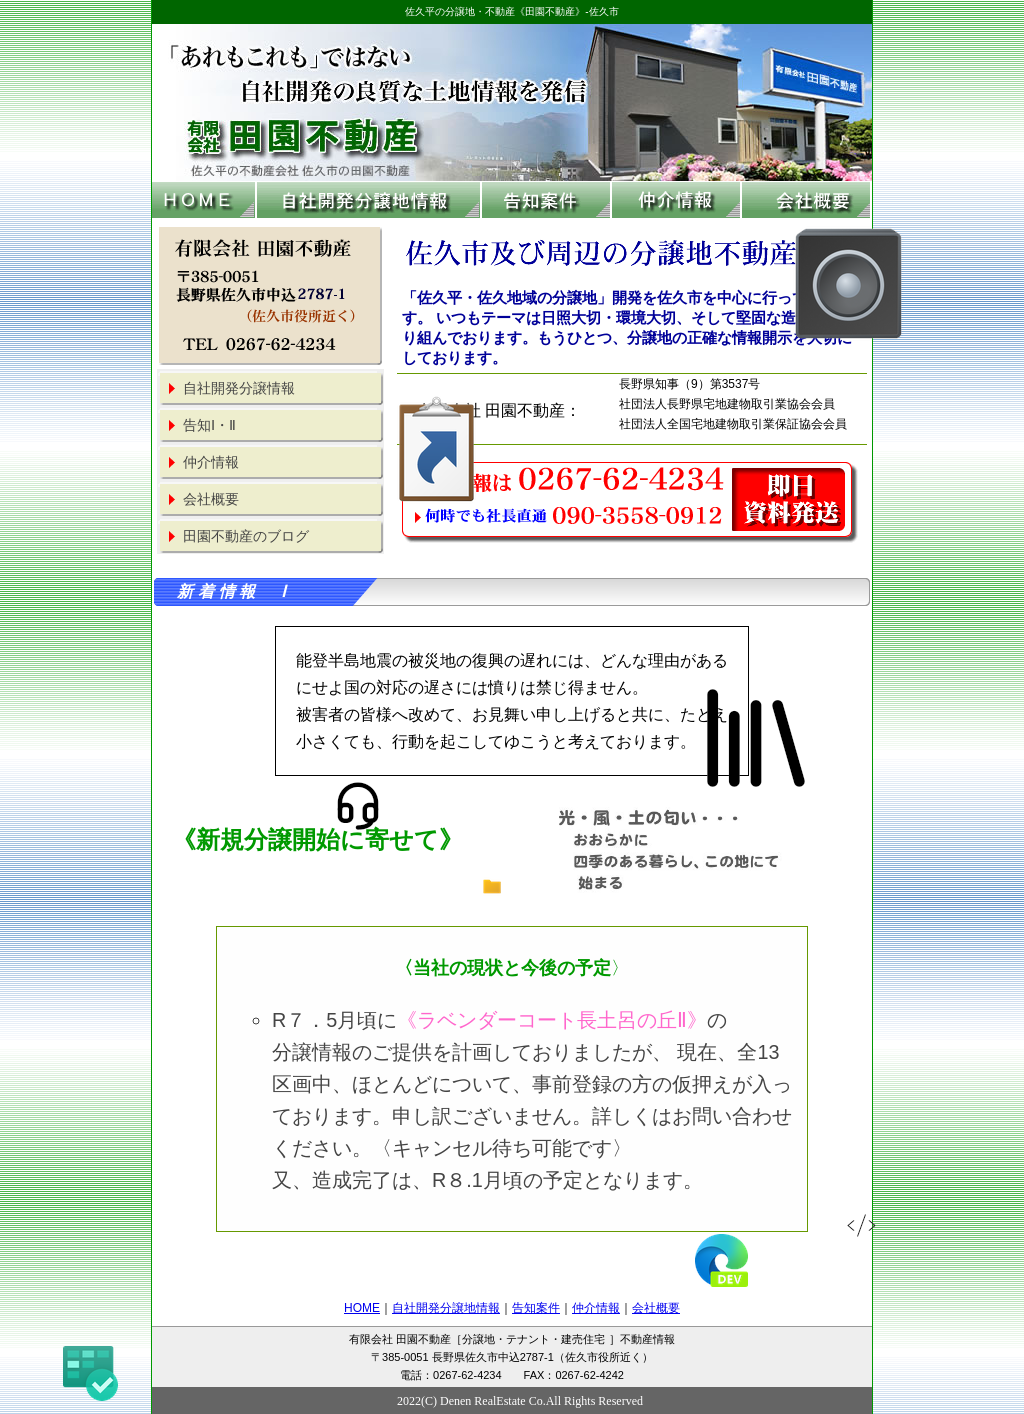 The width and height of the screenshot is (1024, 1414). What do you see at coordinates (492, 887) in the screenshot?
I see `open liveback folder` at bounding box center [492, 887].